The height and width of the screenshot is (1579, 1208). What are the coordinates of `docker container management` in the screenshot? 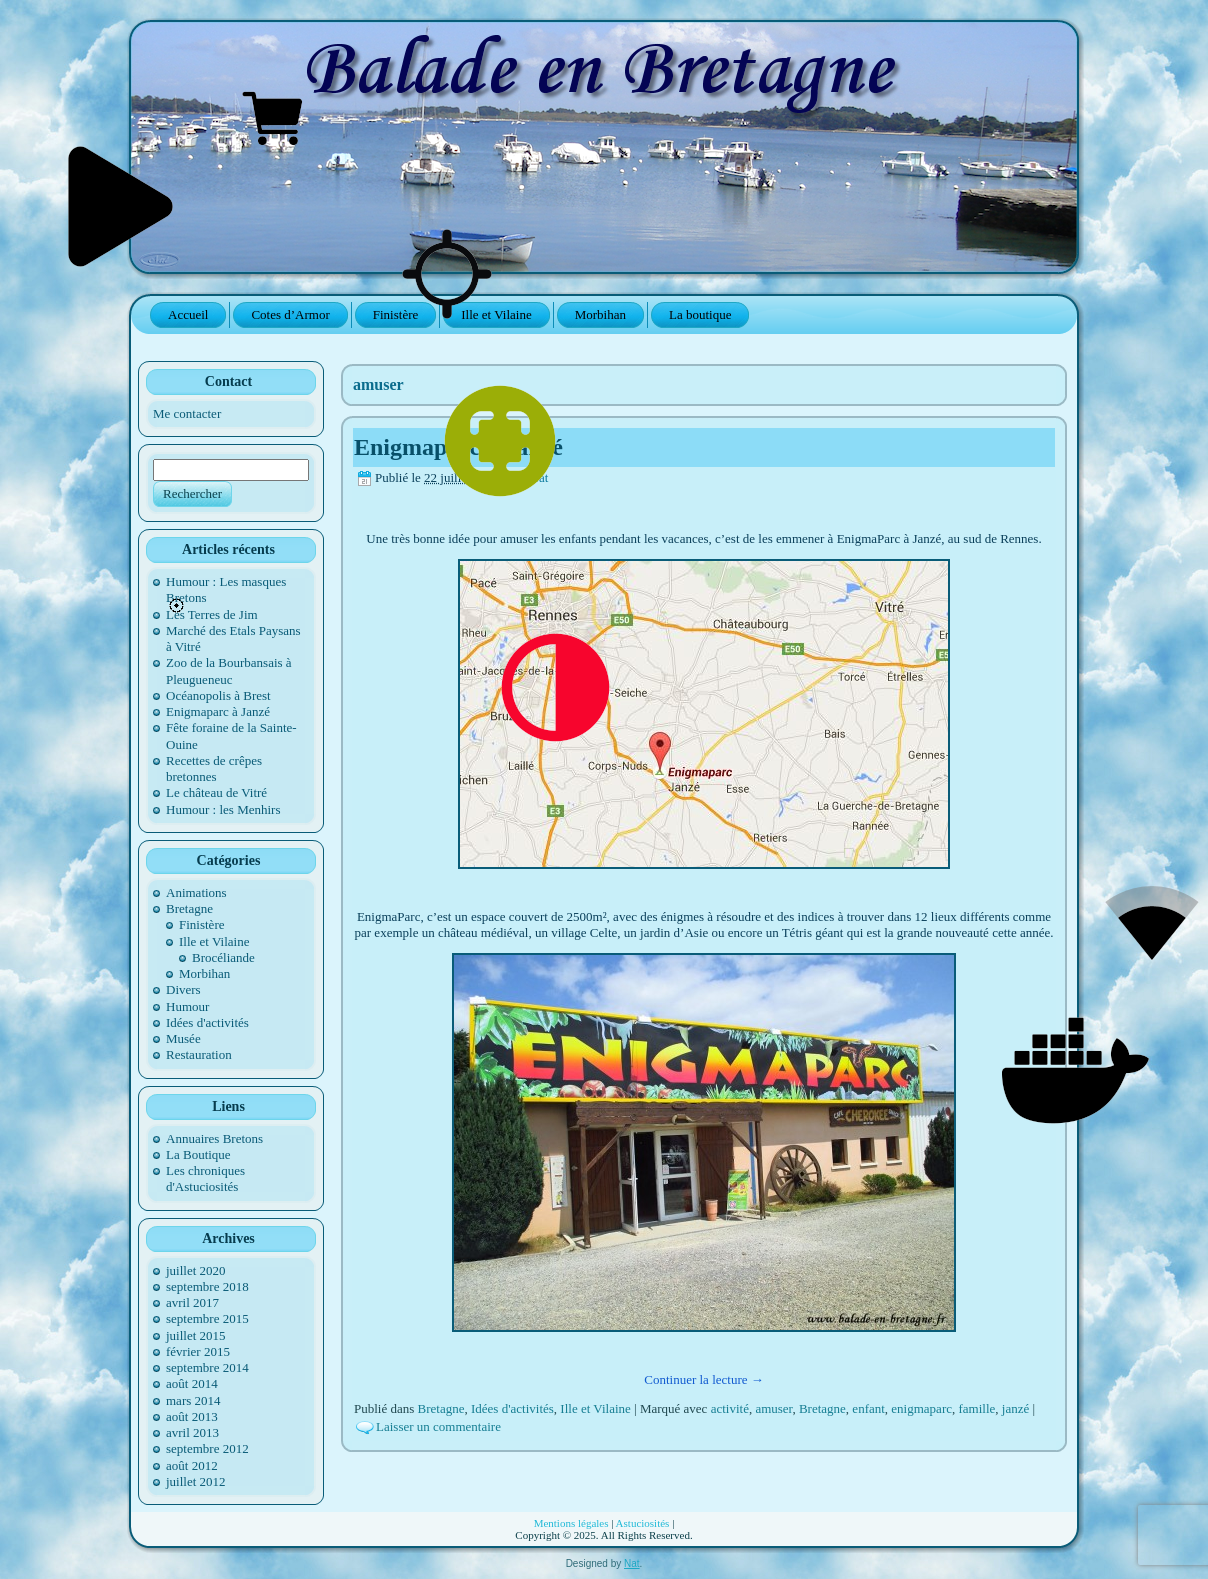 It's located at (1075, 1070).